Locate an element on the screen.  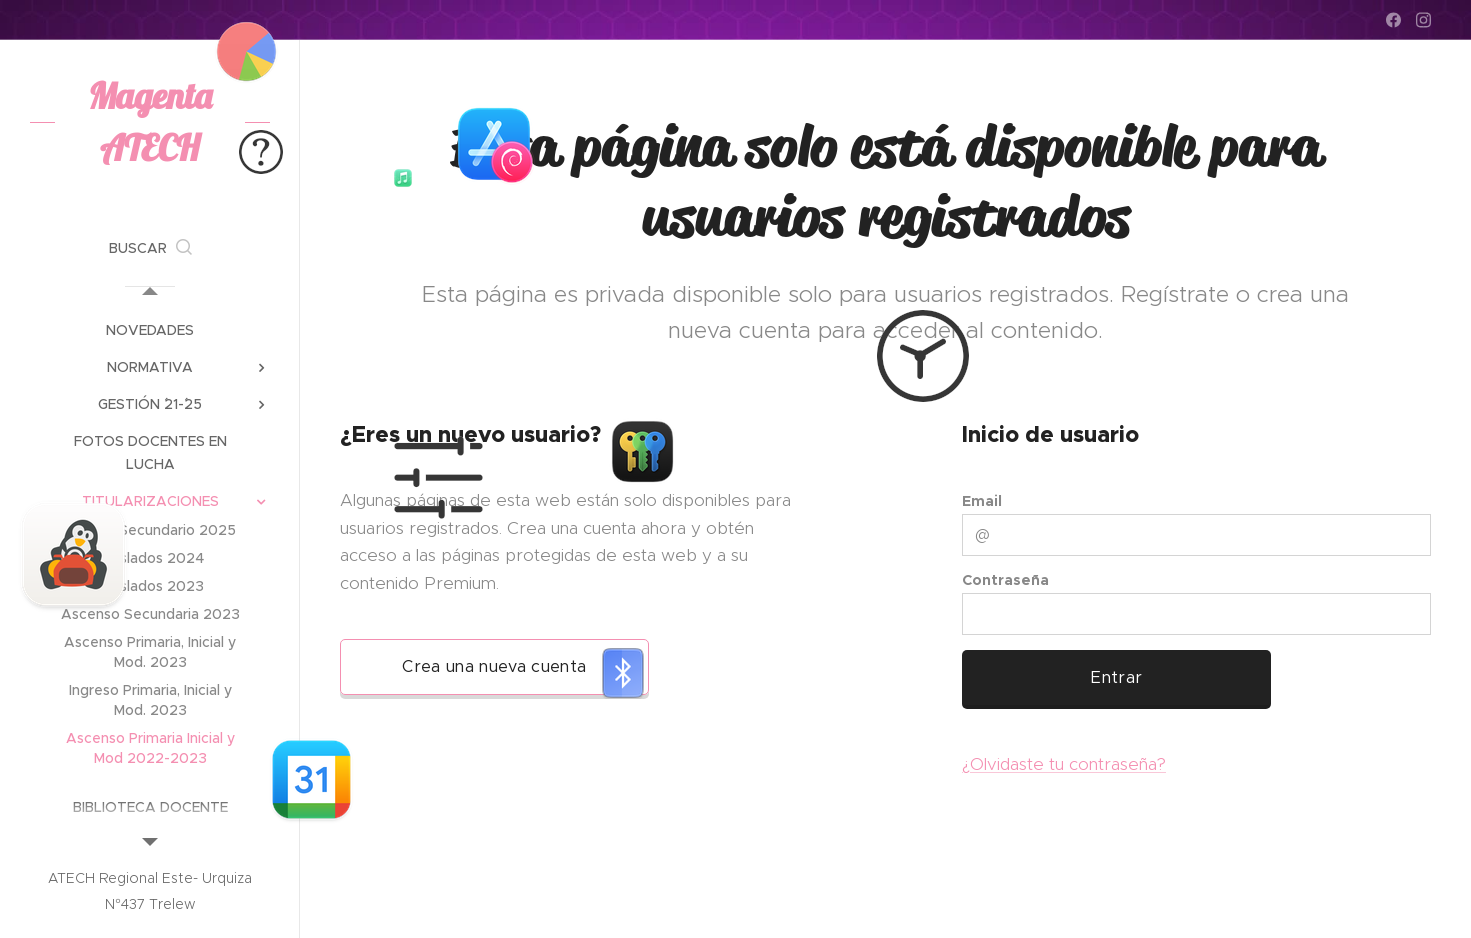
open the clock app is located at coordinates (923, 356).